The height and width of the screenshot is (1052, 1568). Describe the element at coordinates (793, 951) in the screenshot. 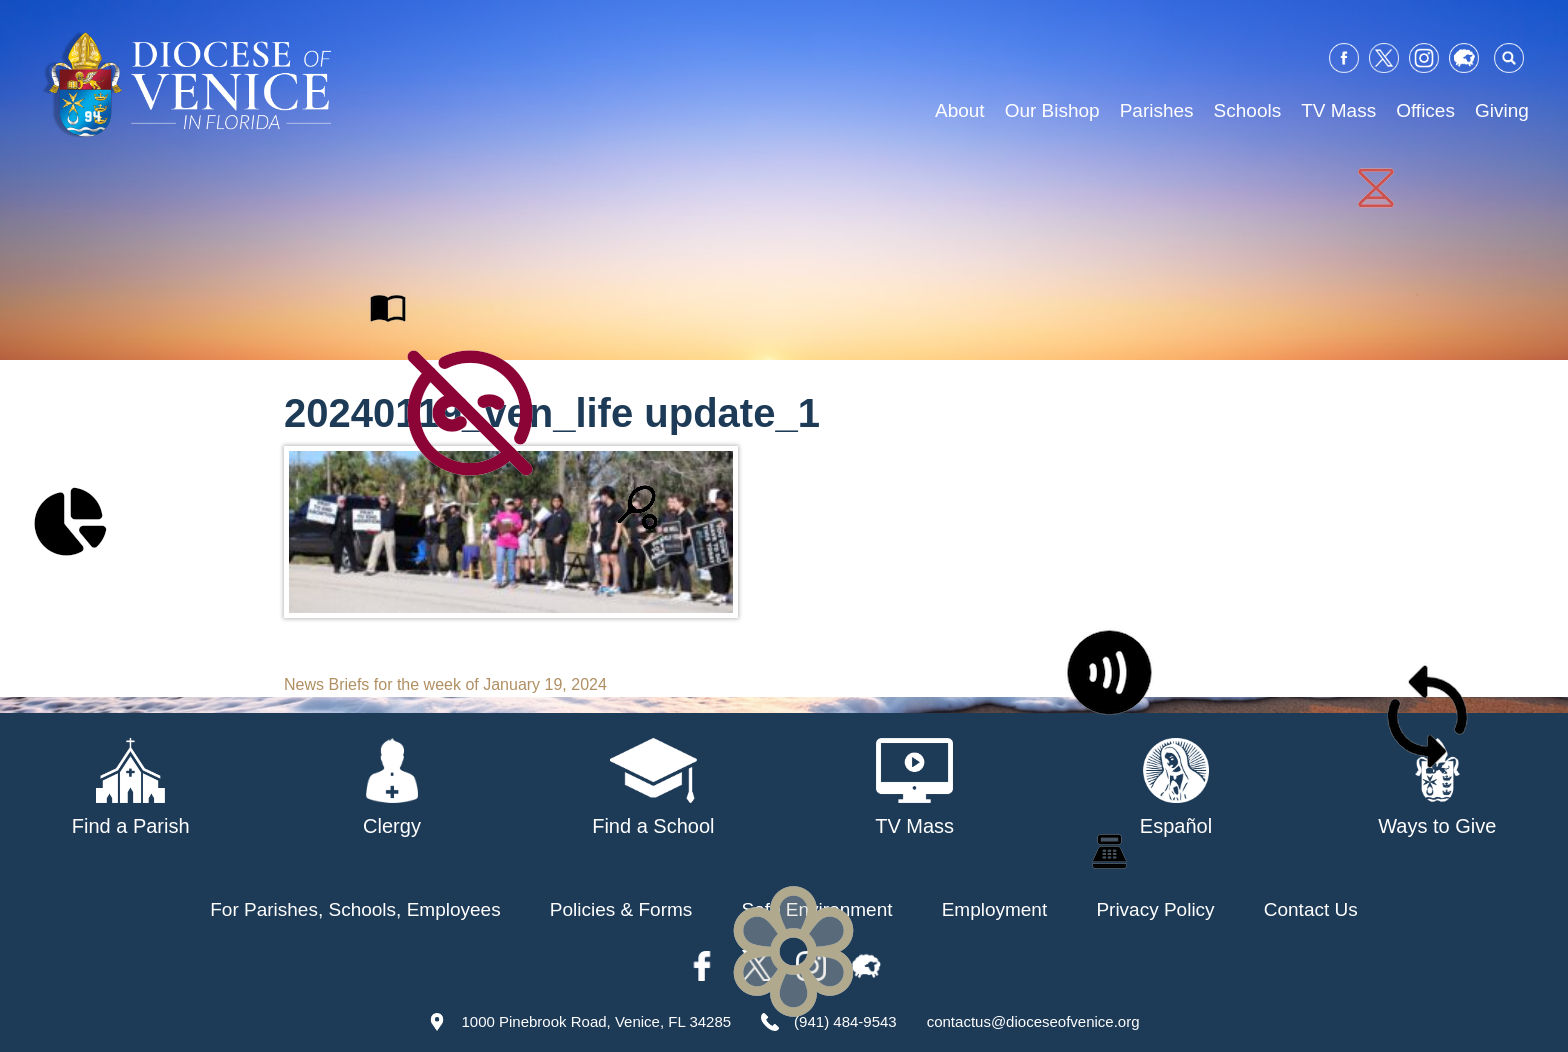

I see `access garden or plant care features` at that location.